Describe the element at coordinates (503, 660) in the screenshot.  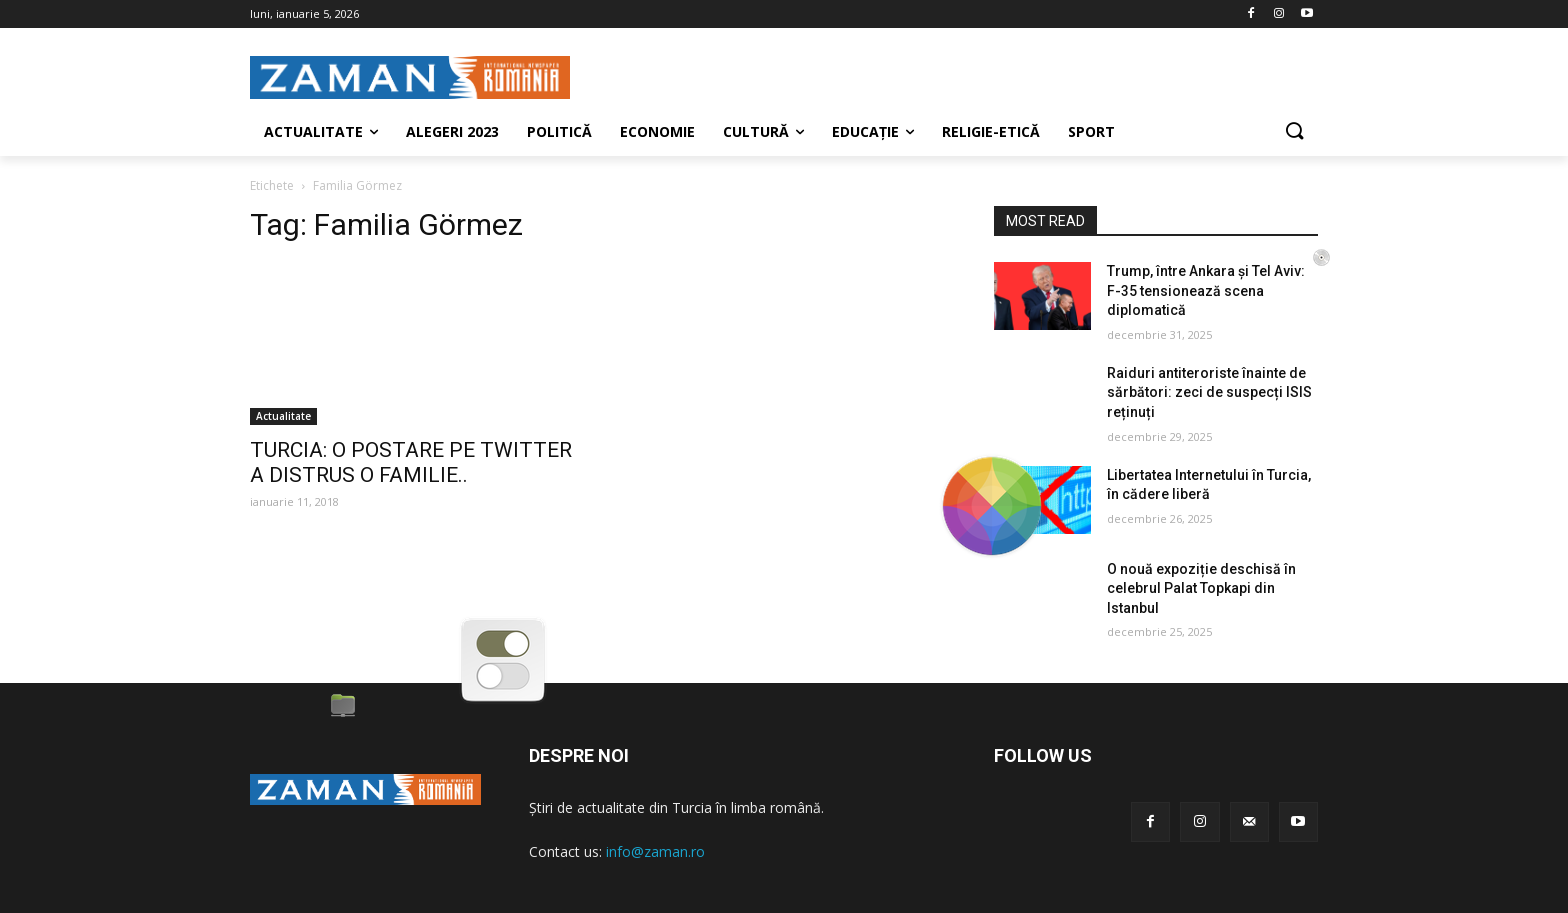
I see `open system settings or preferences` at that location.